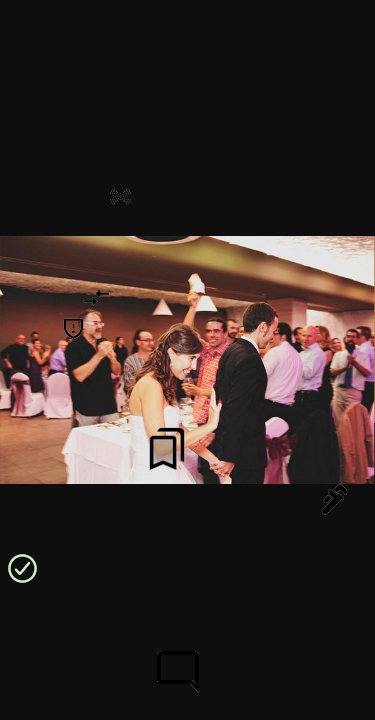  I want to click on security warning or alert detected, so click(73, 327).